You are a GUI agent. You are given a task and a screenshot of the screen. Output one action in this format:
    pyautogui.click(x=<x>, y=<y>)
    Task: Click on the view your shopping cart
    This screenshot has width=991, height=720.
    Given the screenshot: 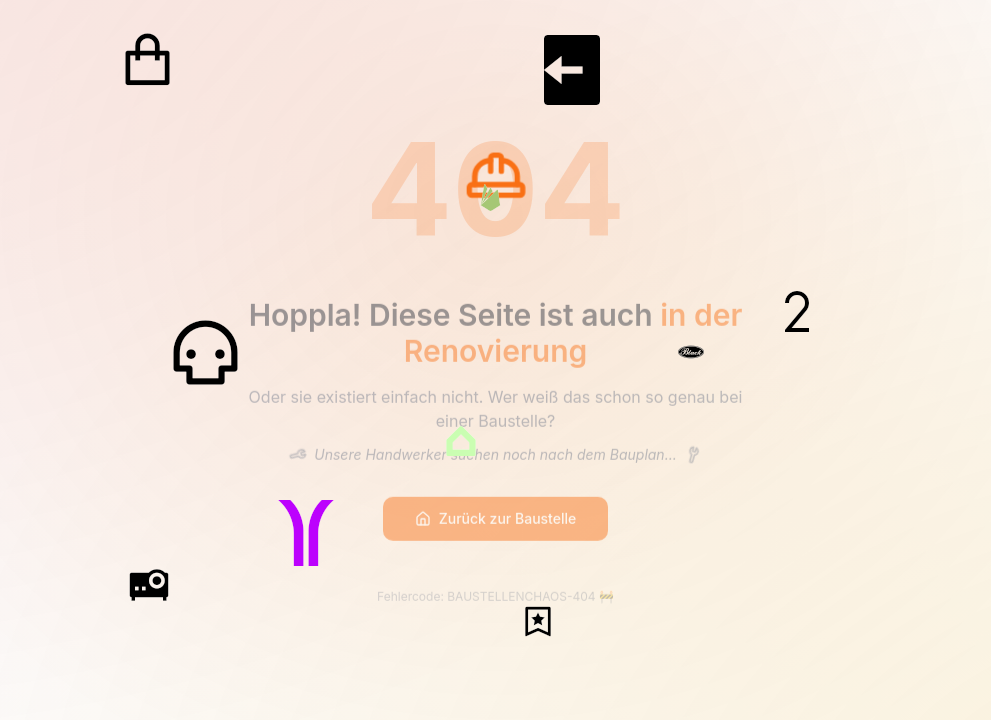 What is the action you would take?
    pyautogui.click(x=147, y=60)
    